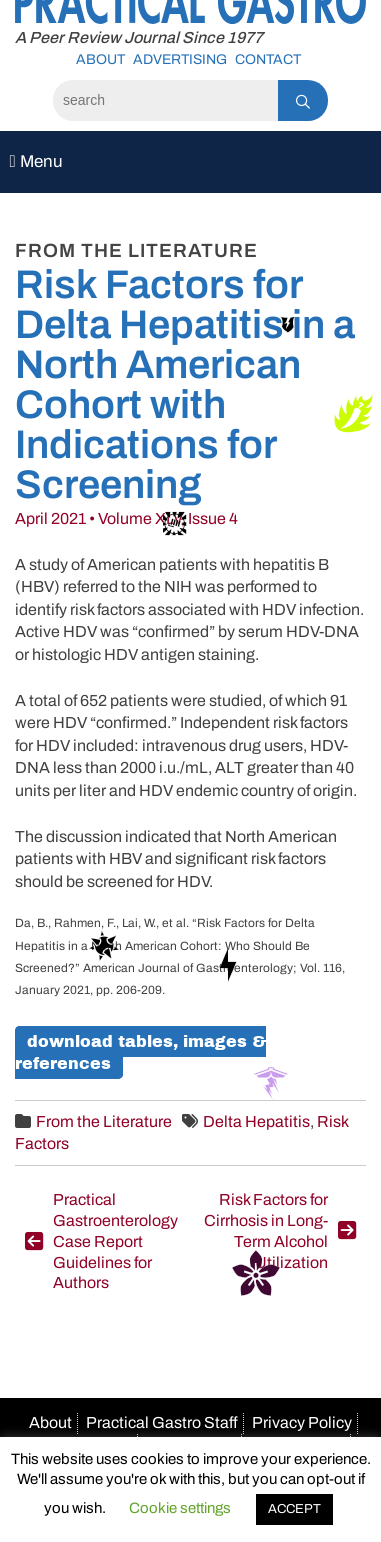  I want to click on access spell book or magic abilities, so click(271, 1083).